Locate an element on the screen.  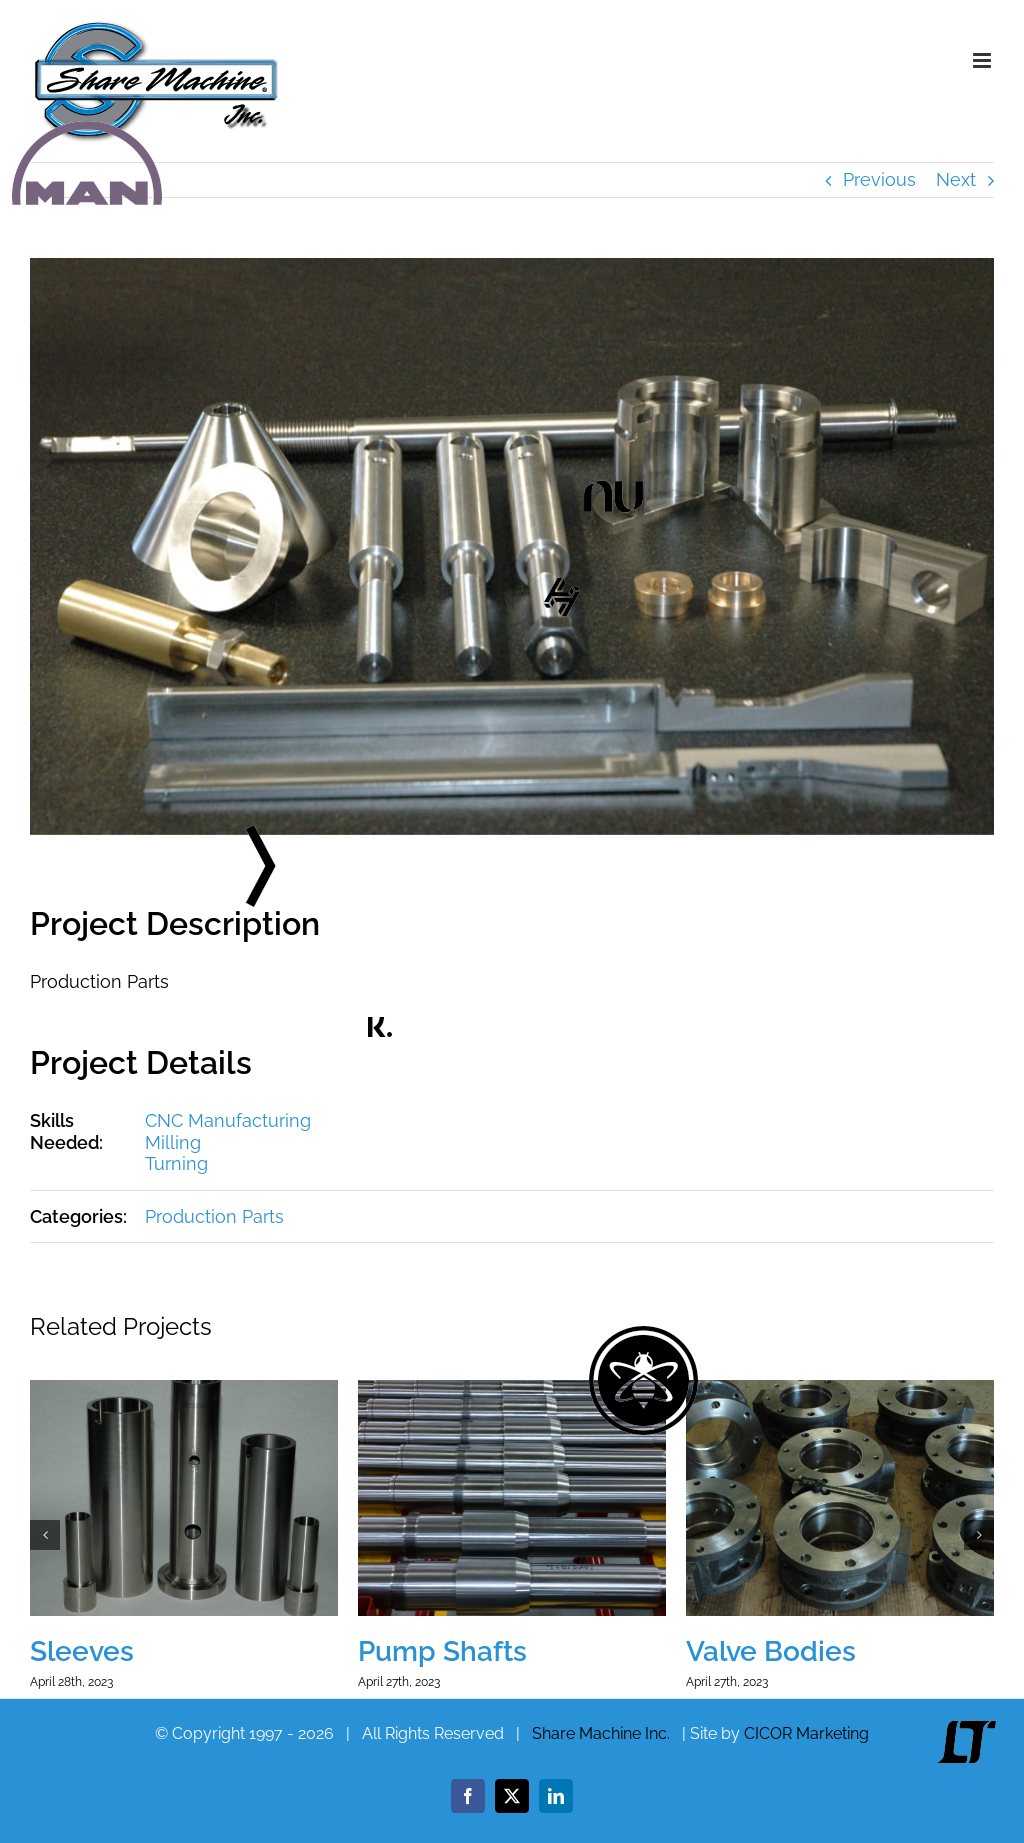
handshake protocol logo is located at coordinates (562, 597).